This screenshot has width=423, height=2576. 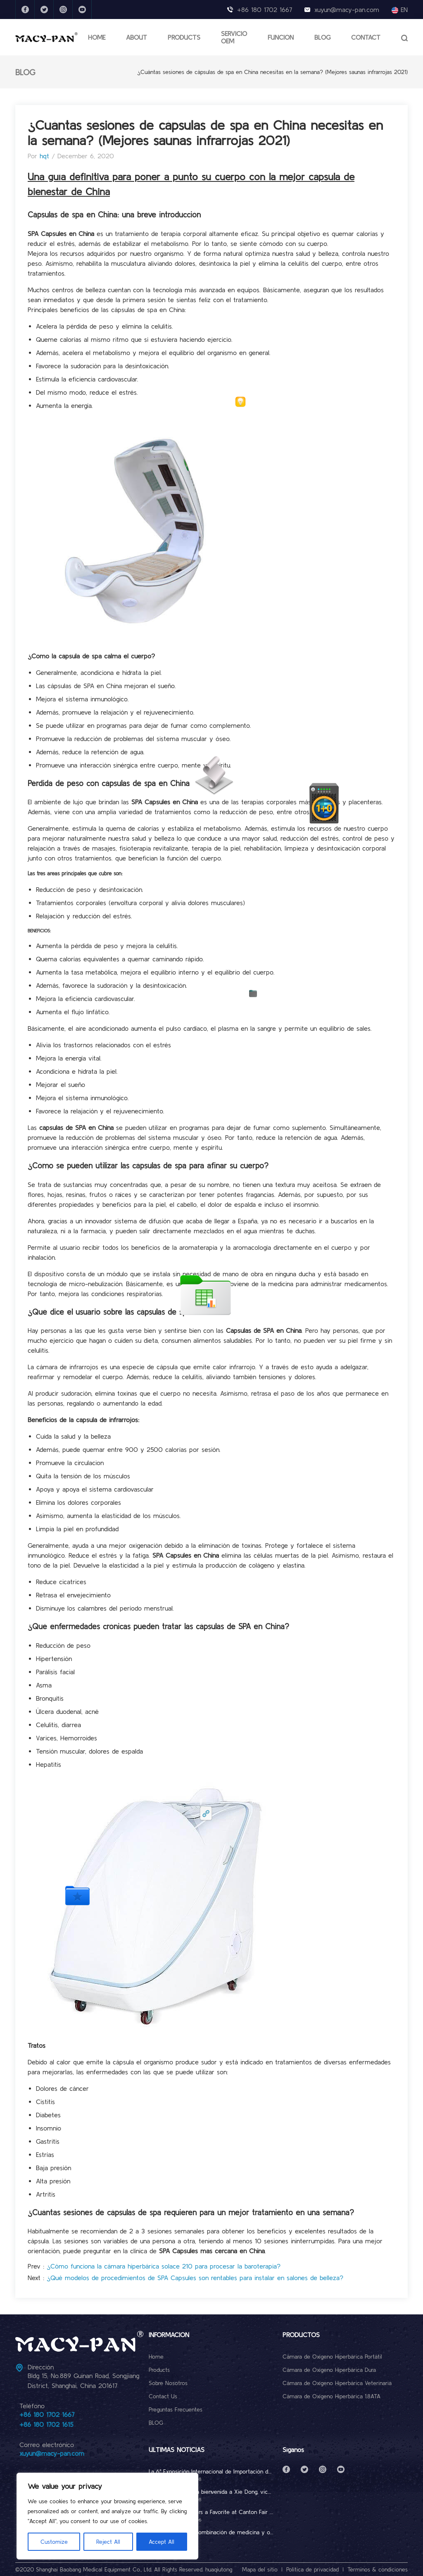 I want to click on a windows internet shortcut file, so click(x=206, y=1813).